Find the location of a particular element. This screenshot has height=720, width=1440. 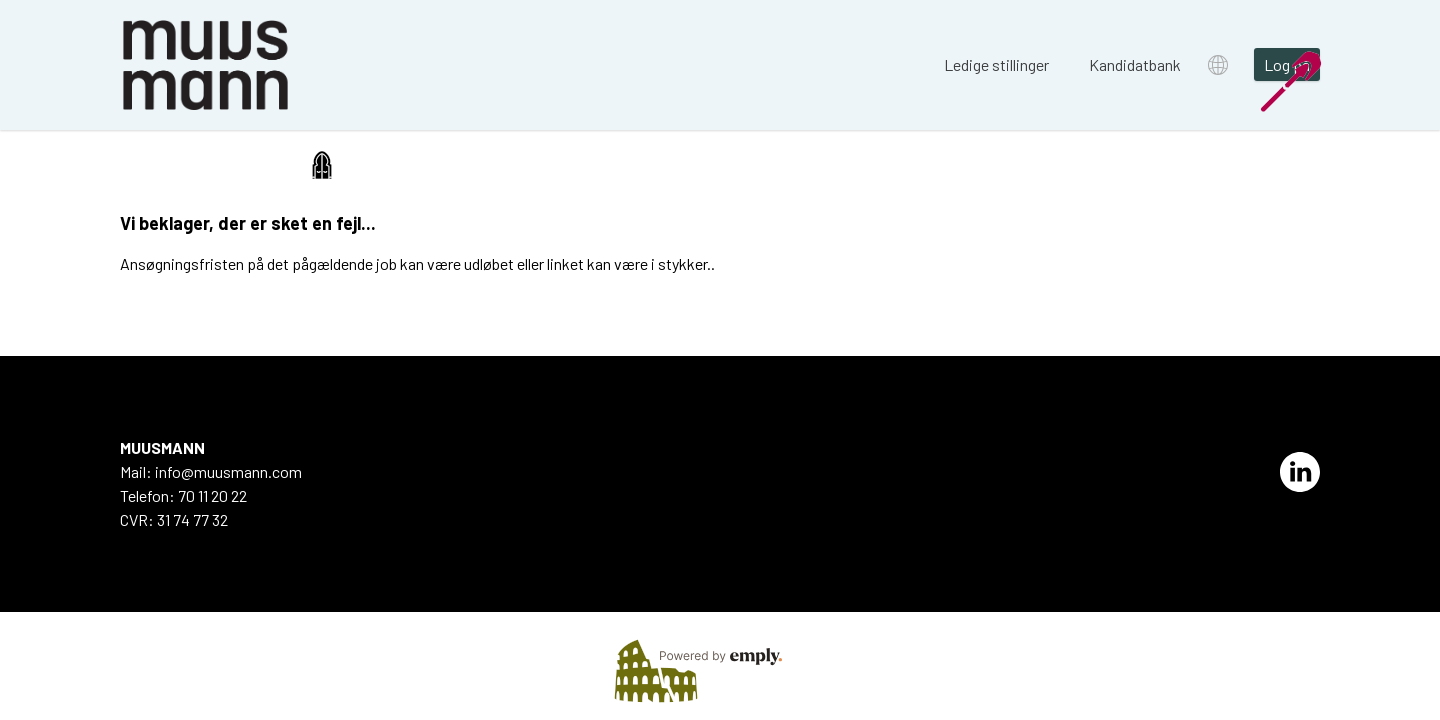

enter a palace or themed location is located at coordinates (322, 165).